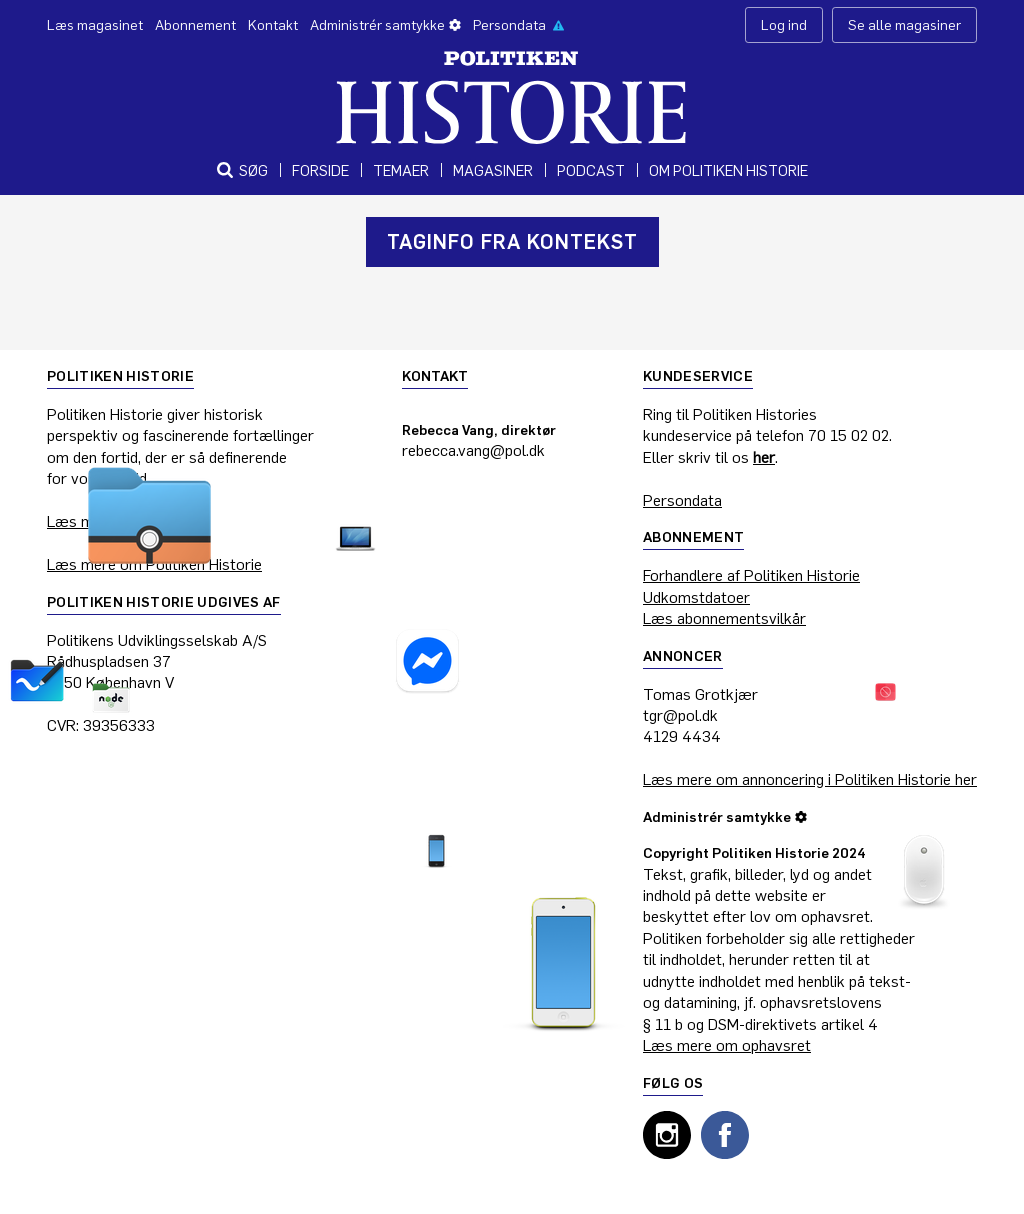 Image resolution: width=1024 pixels, height=1214 pixels. I want to click on open facebook messenger app, so click(427, 660).